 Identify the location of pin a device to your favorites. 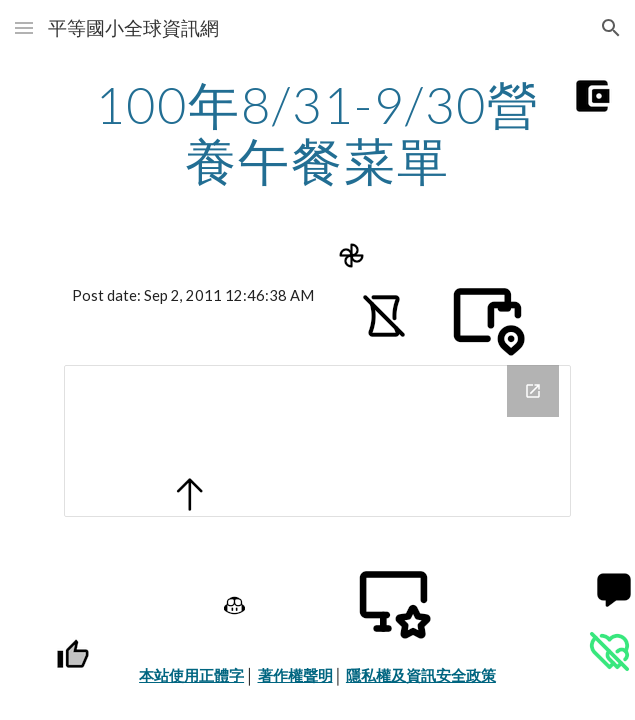
(487, 318).